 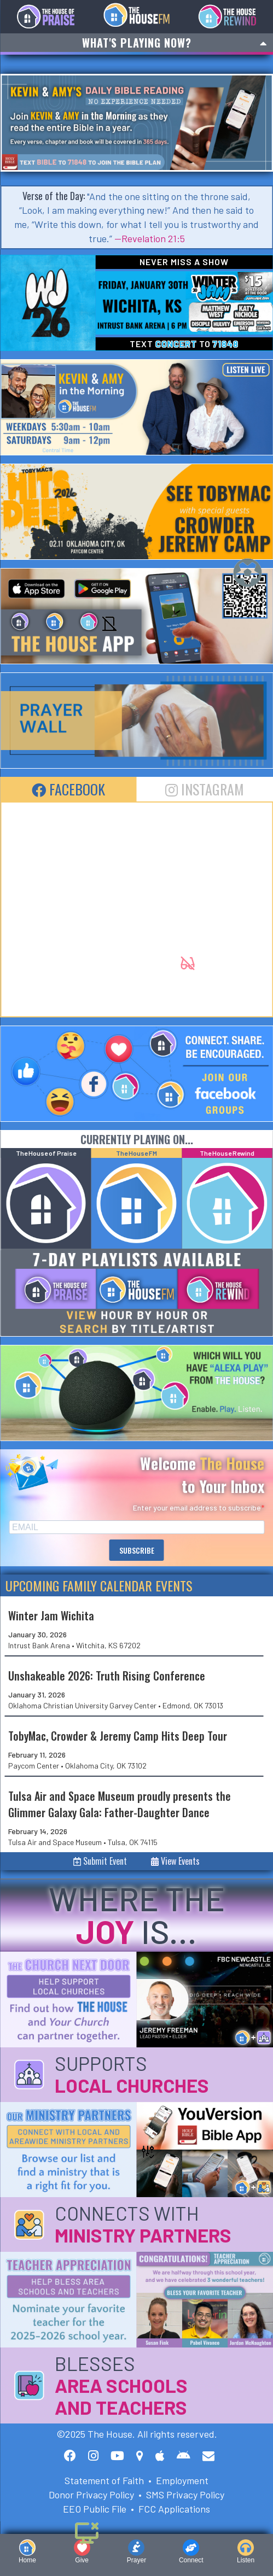 What do you see at coordinates (109, 624) in the screenshot?
I see `door access disabled or unavailable` at bounding box center [109, 624].